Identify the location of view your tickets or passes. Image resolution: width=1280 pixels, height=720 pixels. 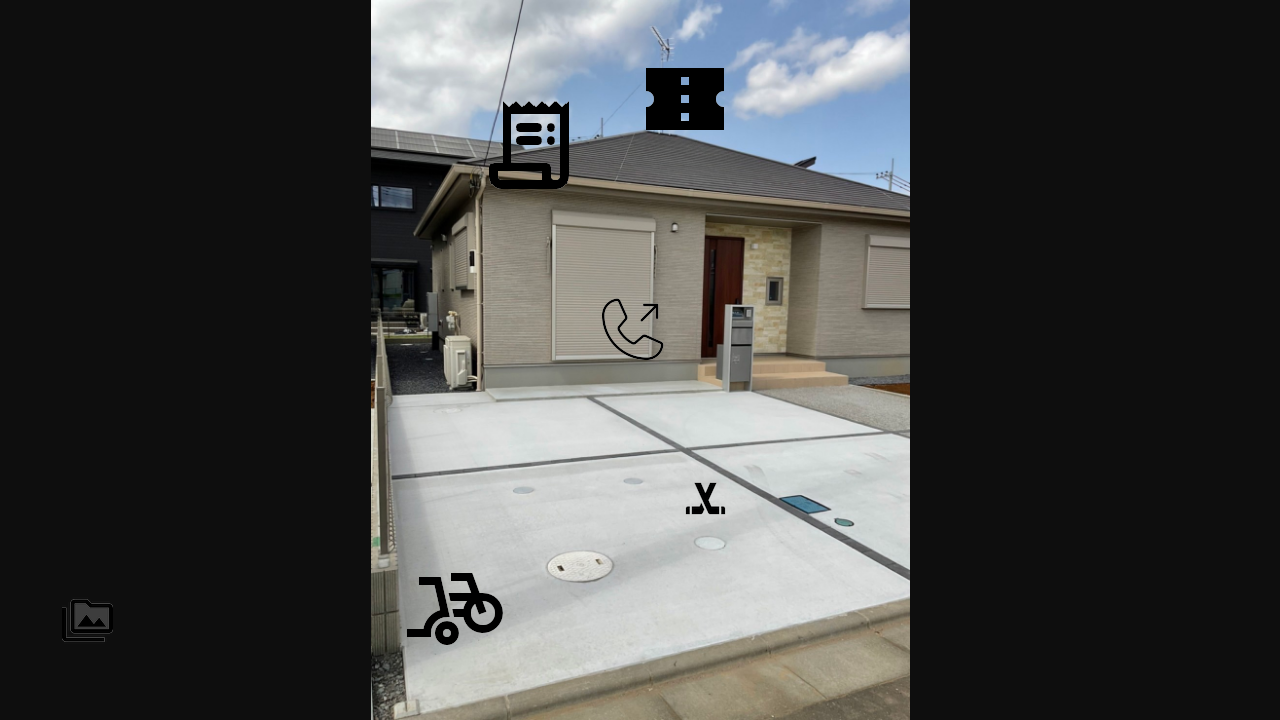
(685, 99).